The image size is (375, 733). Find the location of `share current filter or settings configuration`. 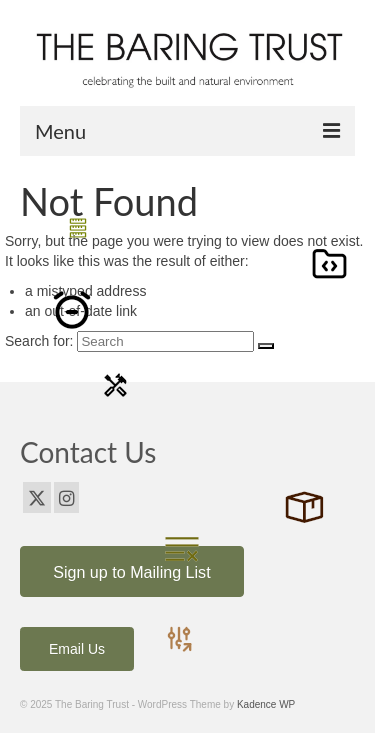

share current filter or settings configuration is located at coordinates (179, 638).